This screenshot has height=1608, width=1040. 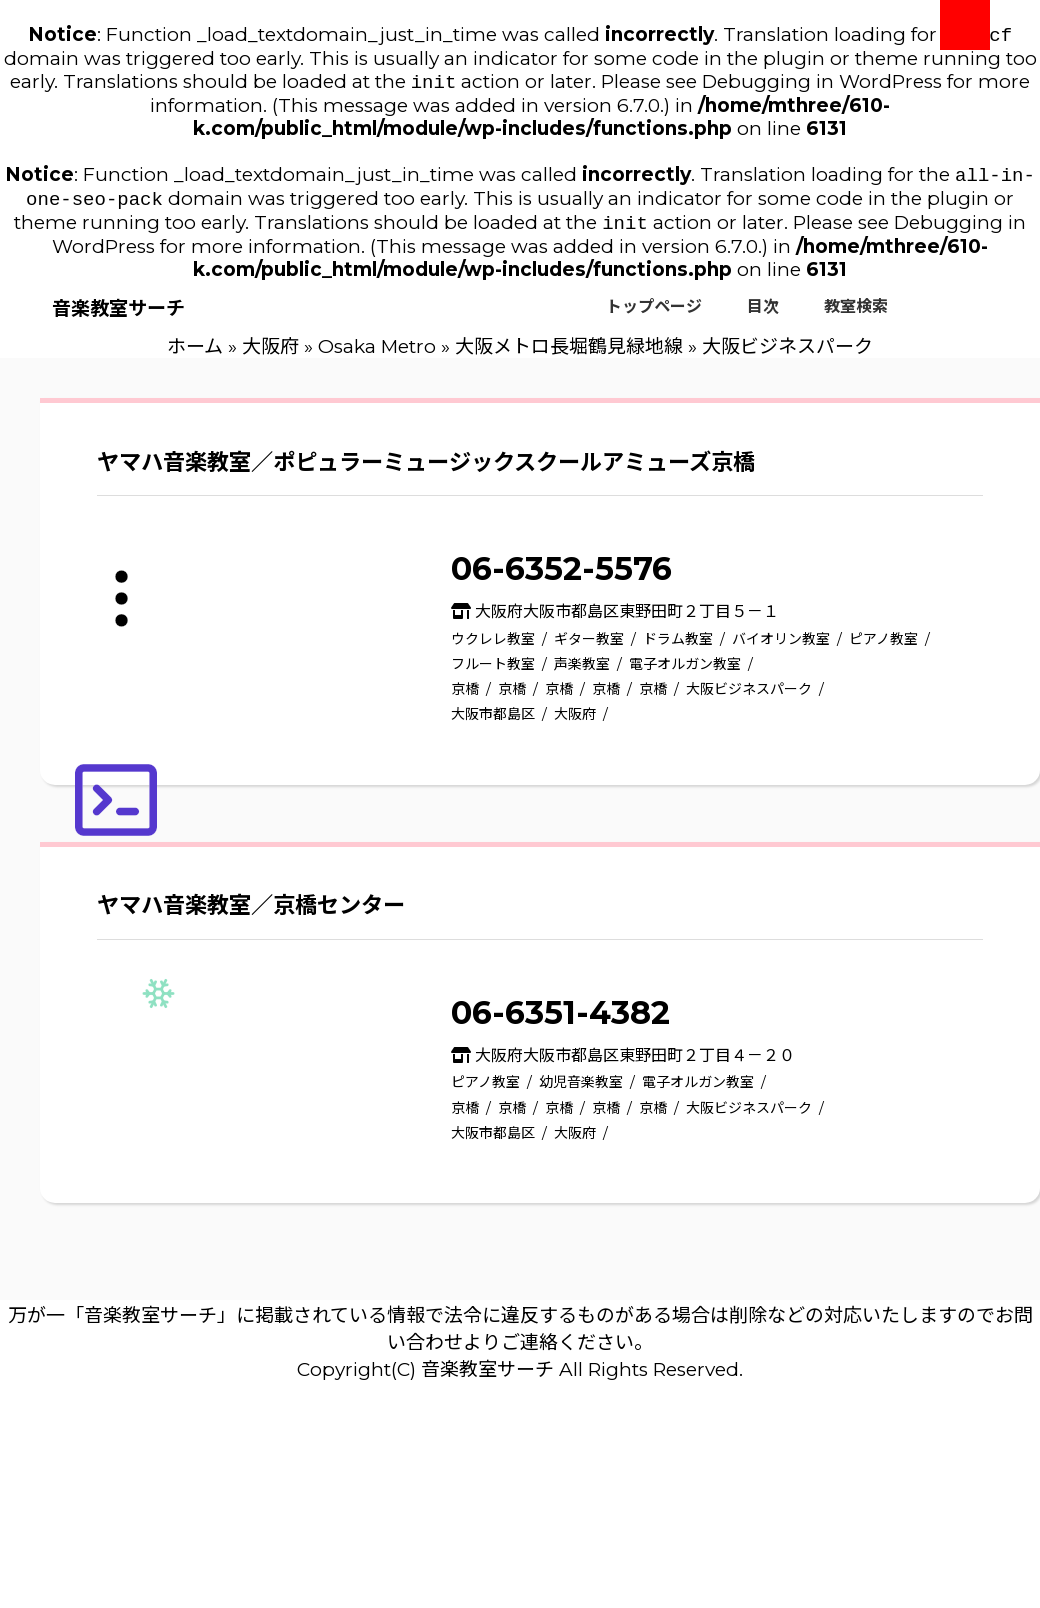 I want to click on open the command line terminal, so click(x=116, y=800).